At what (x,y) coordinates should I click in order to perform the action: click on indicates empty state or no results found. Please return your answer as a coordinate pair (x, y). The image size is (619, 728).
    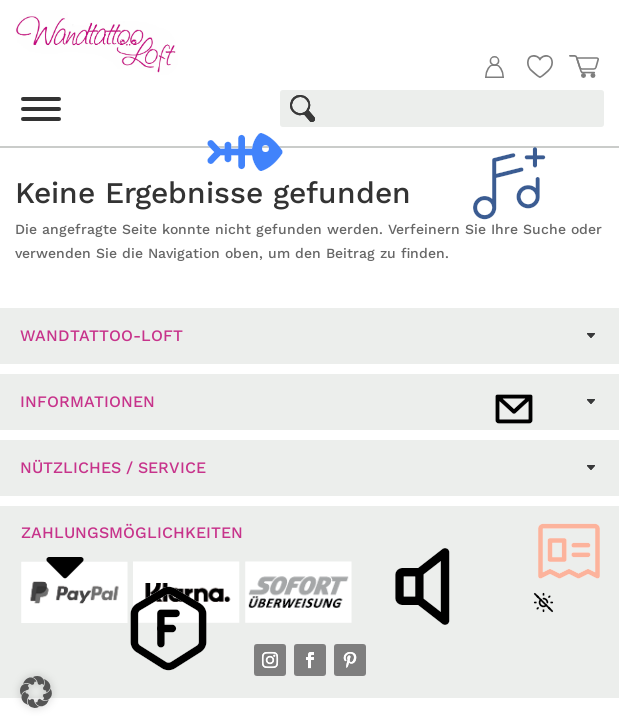
    Looking at the image, I should click on (245, 152).